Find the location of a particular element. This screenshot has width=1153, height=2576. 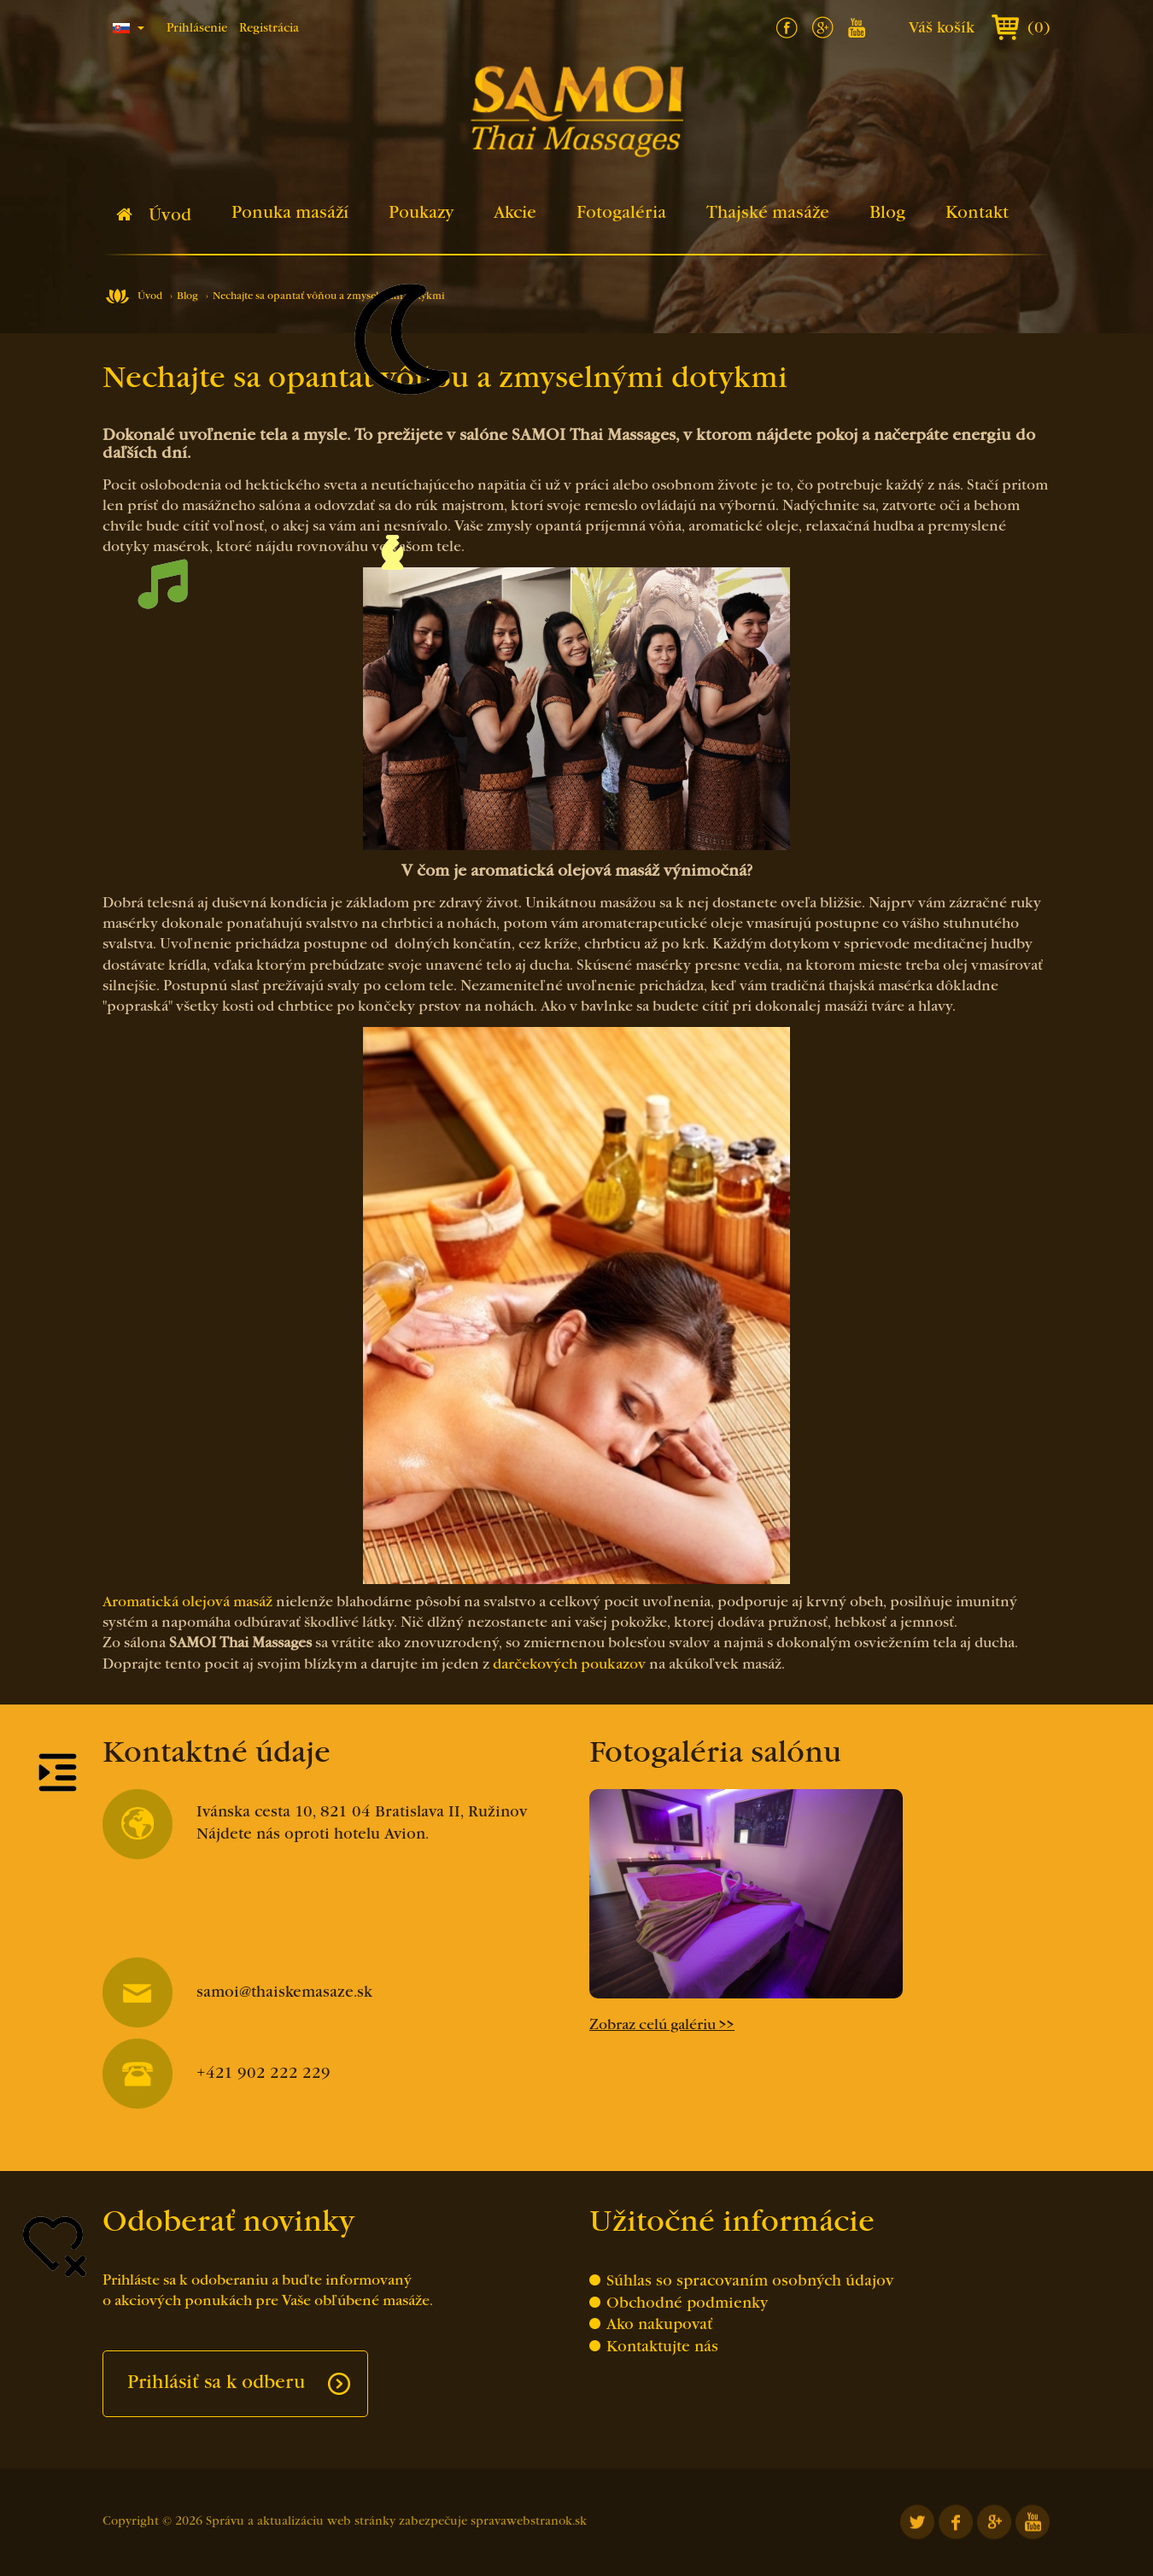

access music library or audio files is located at coordinates (164, 585).